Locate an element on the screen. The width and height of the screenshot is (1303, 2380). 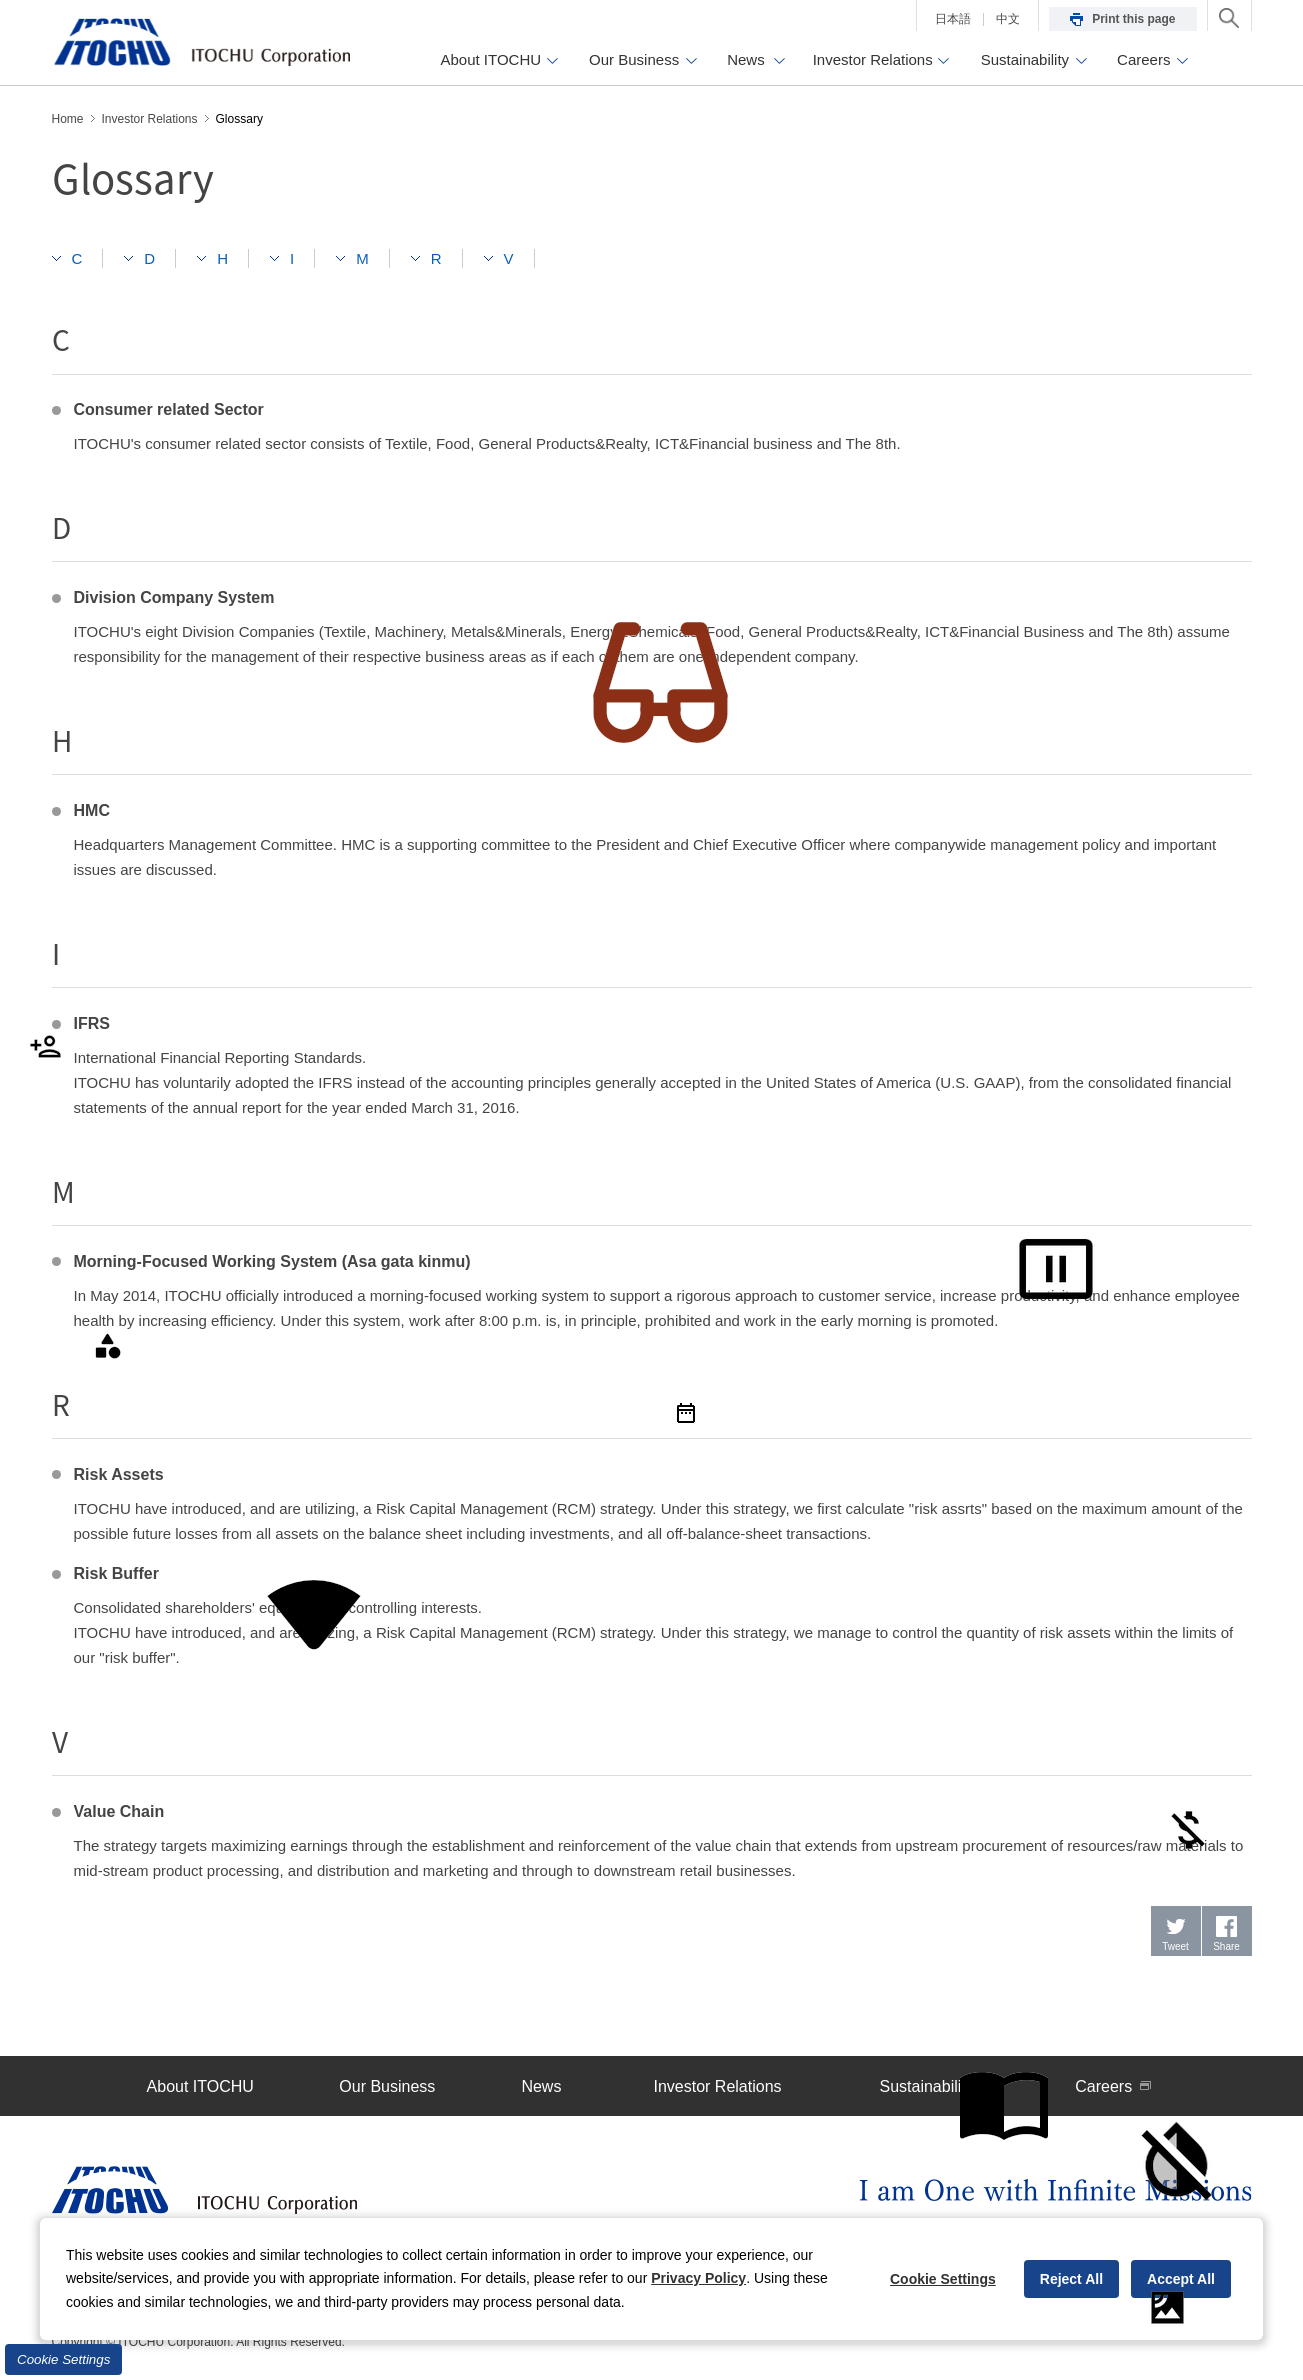
switch to satellite map view is located at coordinates (1167, 2307).